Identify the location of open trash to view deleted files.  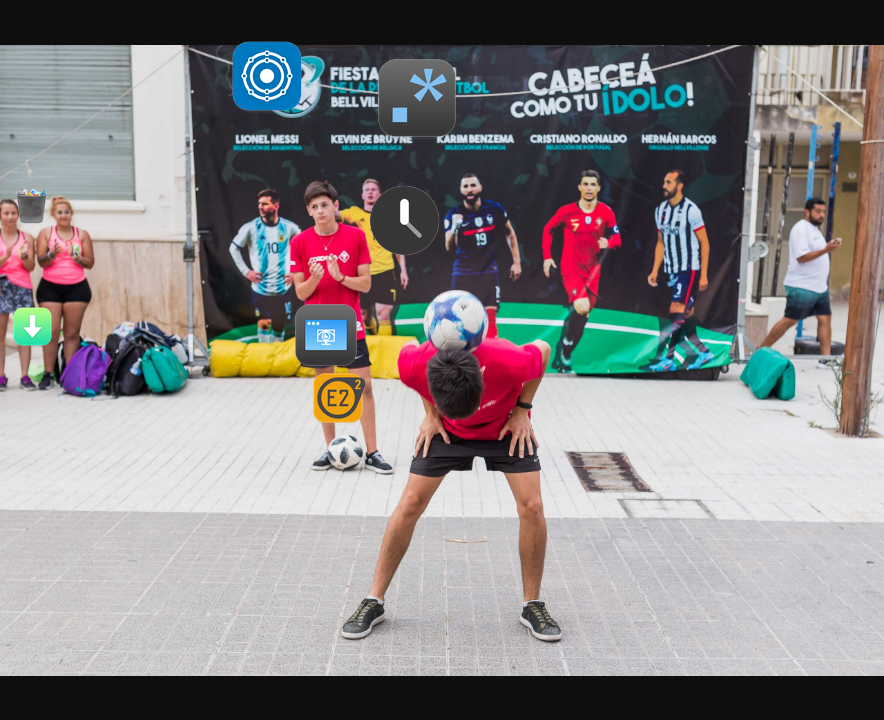
(31, 206).